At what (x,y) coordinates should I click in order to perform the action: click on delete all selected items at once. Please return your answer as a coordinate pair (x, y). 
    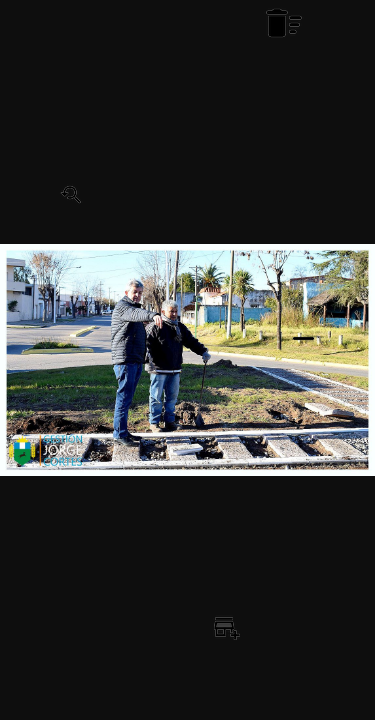
    Looking at the image, I should click on (284, 23).